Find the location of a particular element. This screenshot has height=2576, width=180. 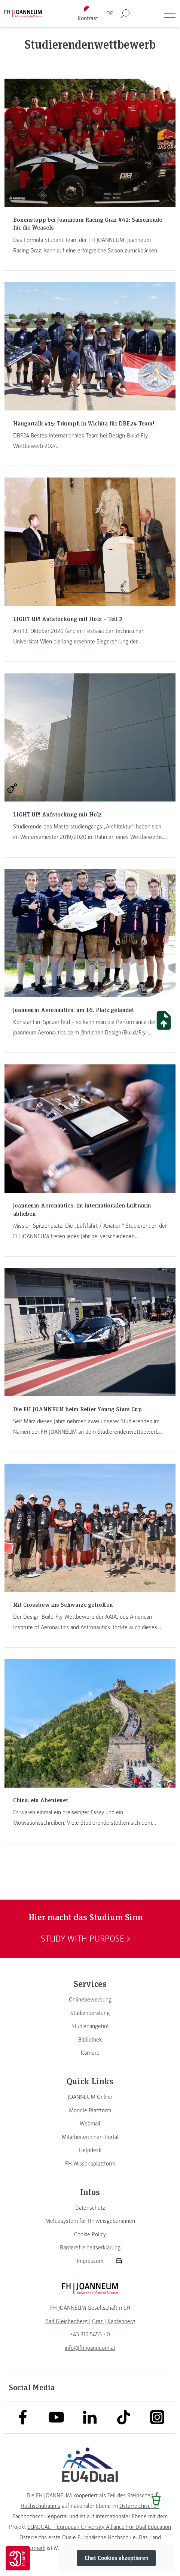

adjust tempo or timing settings is located at coordinates (84, 567).